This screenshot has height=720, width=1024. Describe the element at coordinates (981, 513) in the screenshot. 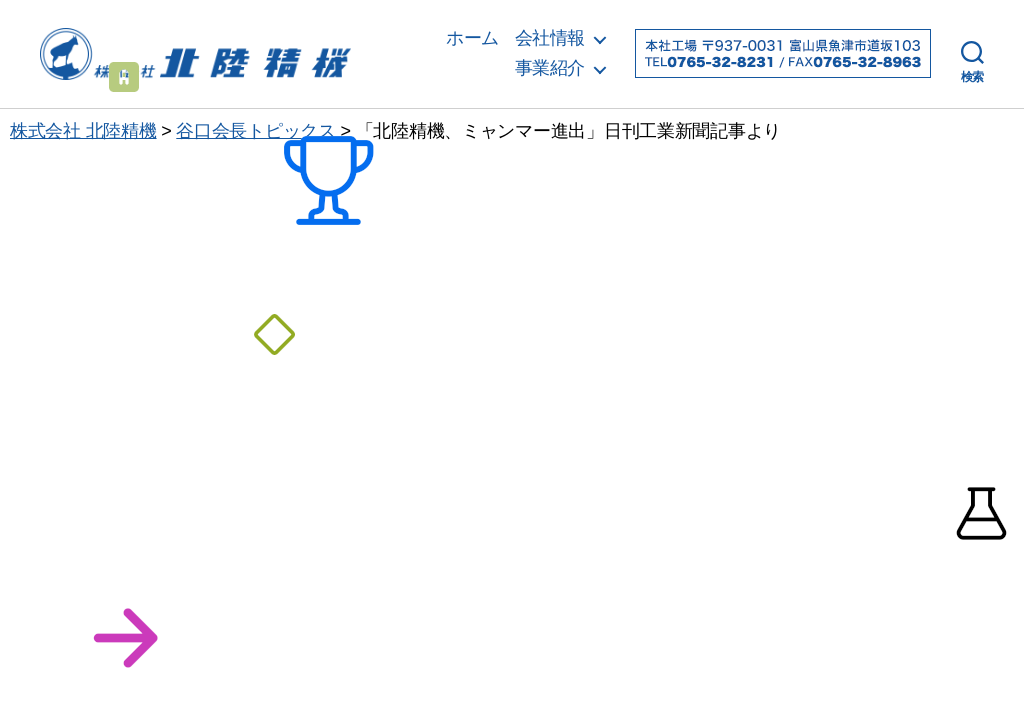

I see `access experimental or beta features` at that location.